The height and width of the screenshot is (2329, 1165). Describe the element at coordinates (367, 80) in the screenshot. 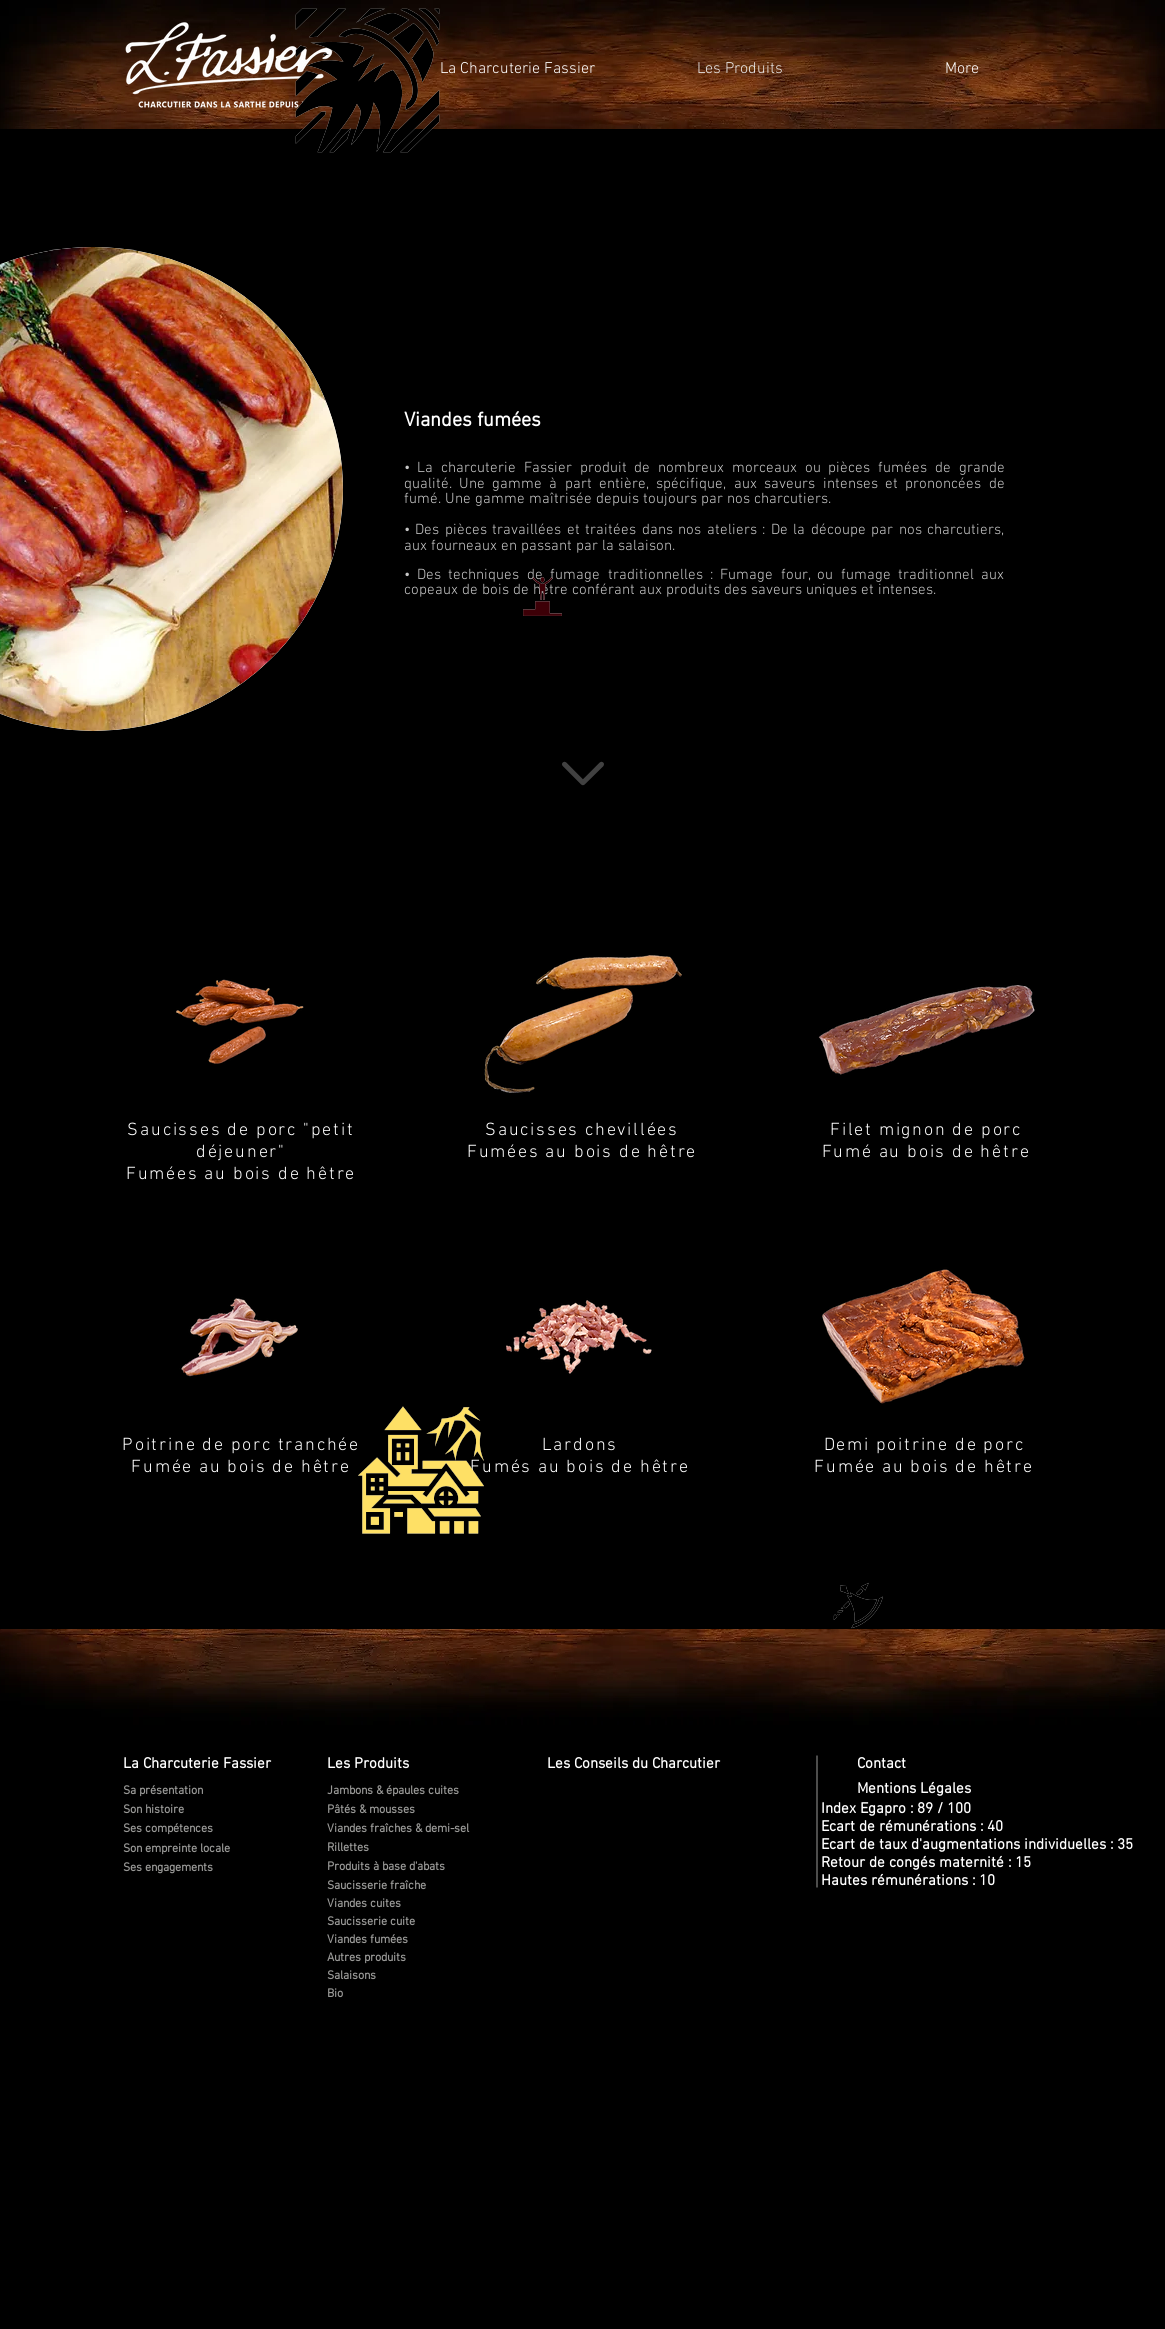

I see `activate boost or turbo mode` at that location.